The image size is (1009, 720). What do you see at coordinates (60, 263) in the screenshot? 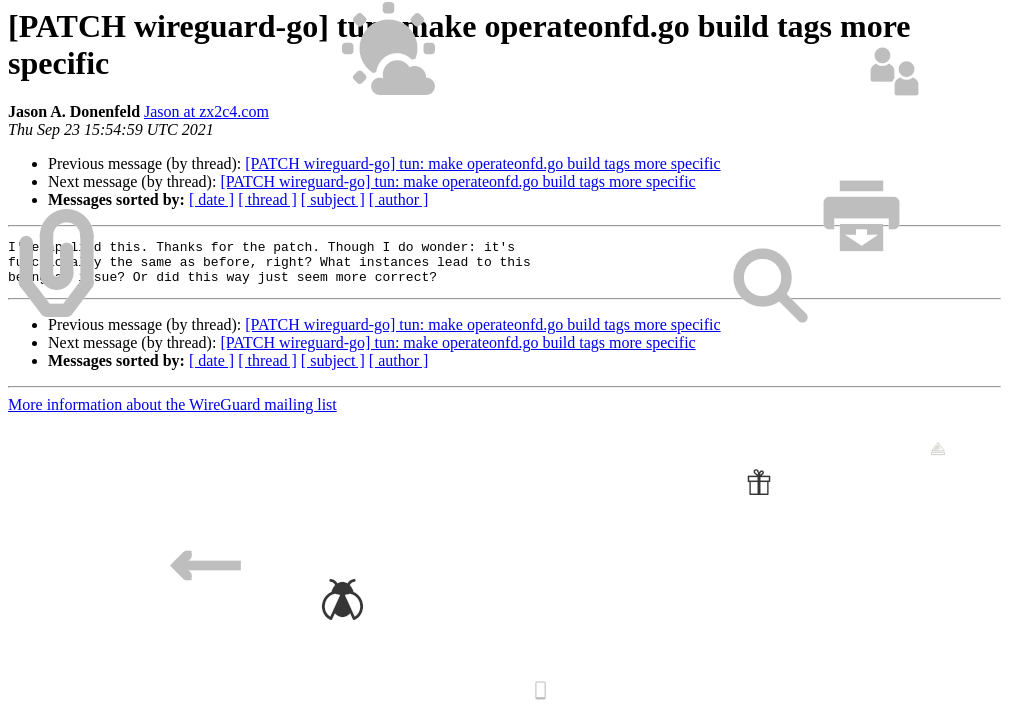
I see `indicates email has an attachment` at bounding box center [60, 263].